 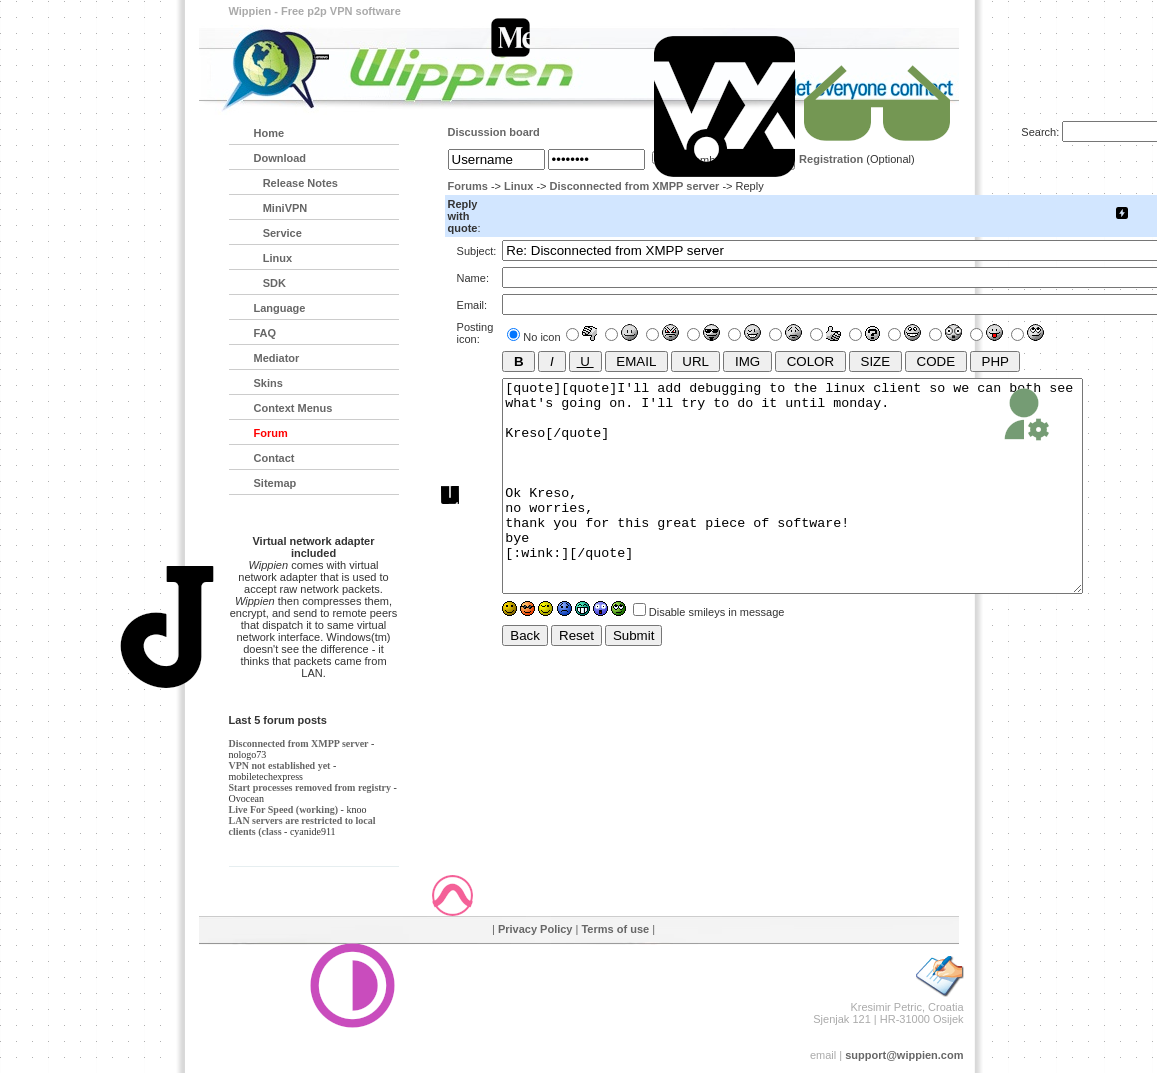 What do you see at coordinates (877, 103) in the screenshot?
I see `awesome lists logo` at bounding box center [877, 103].